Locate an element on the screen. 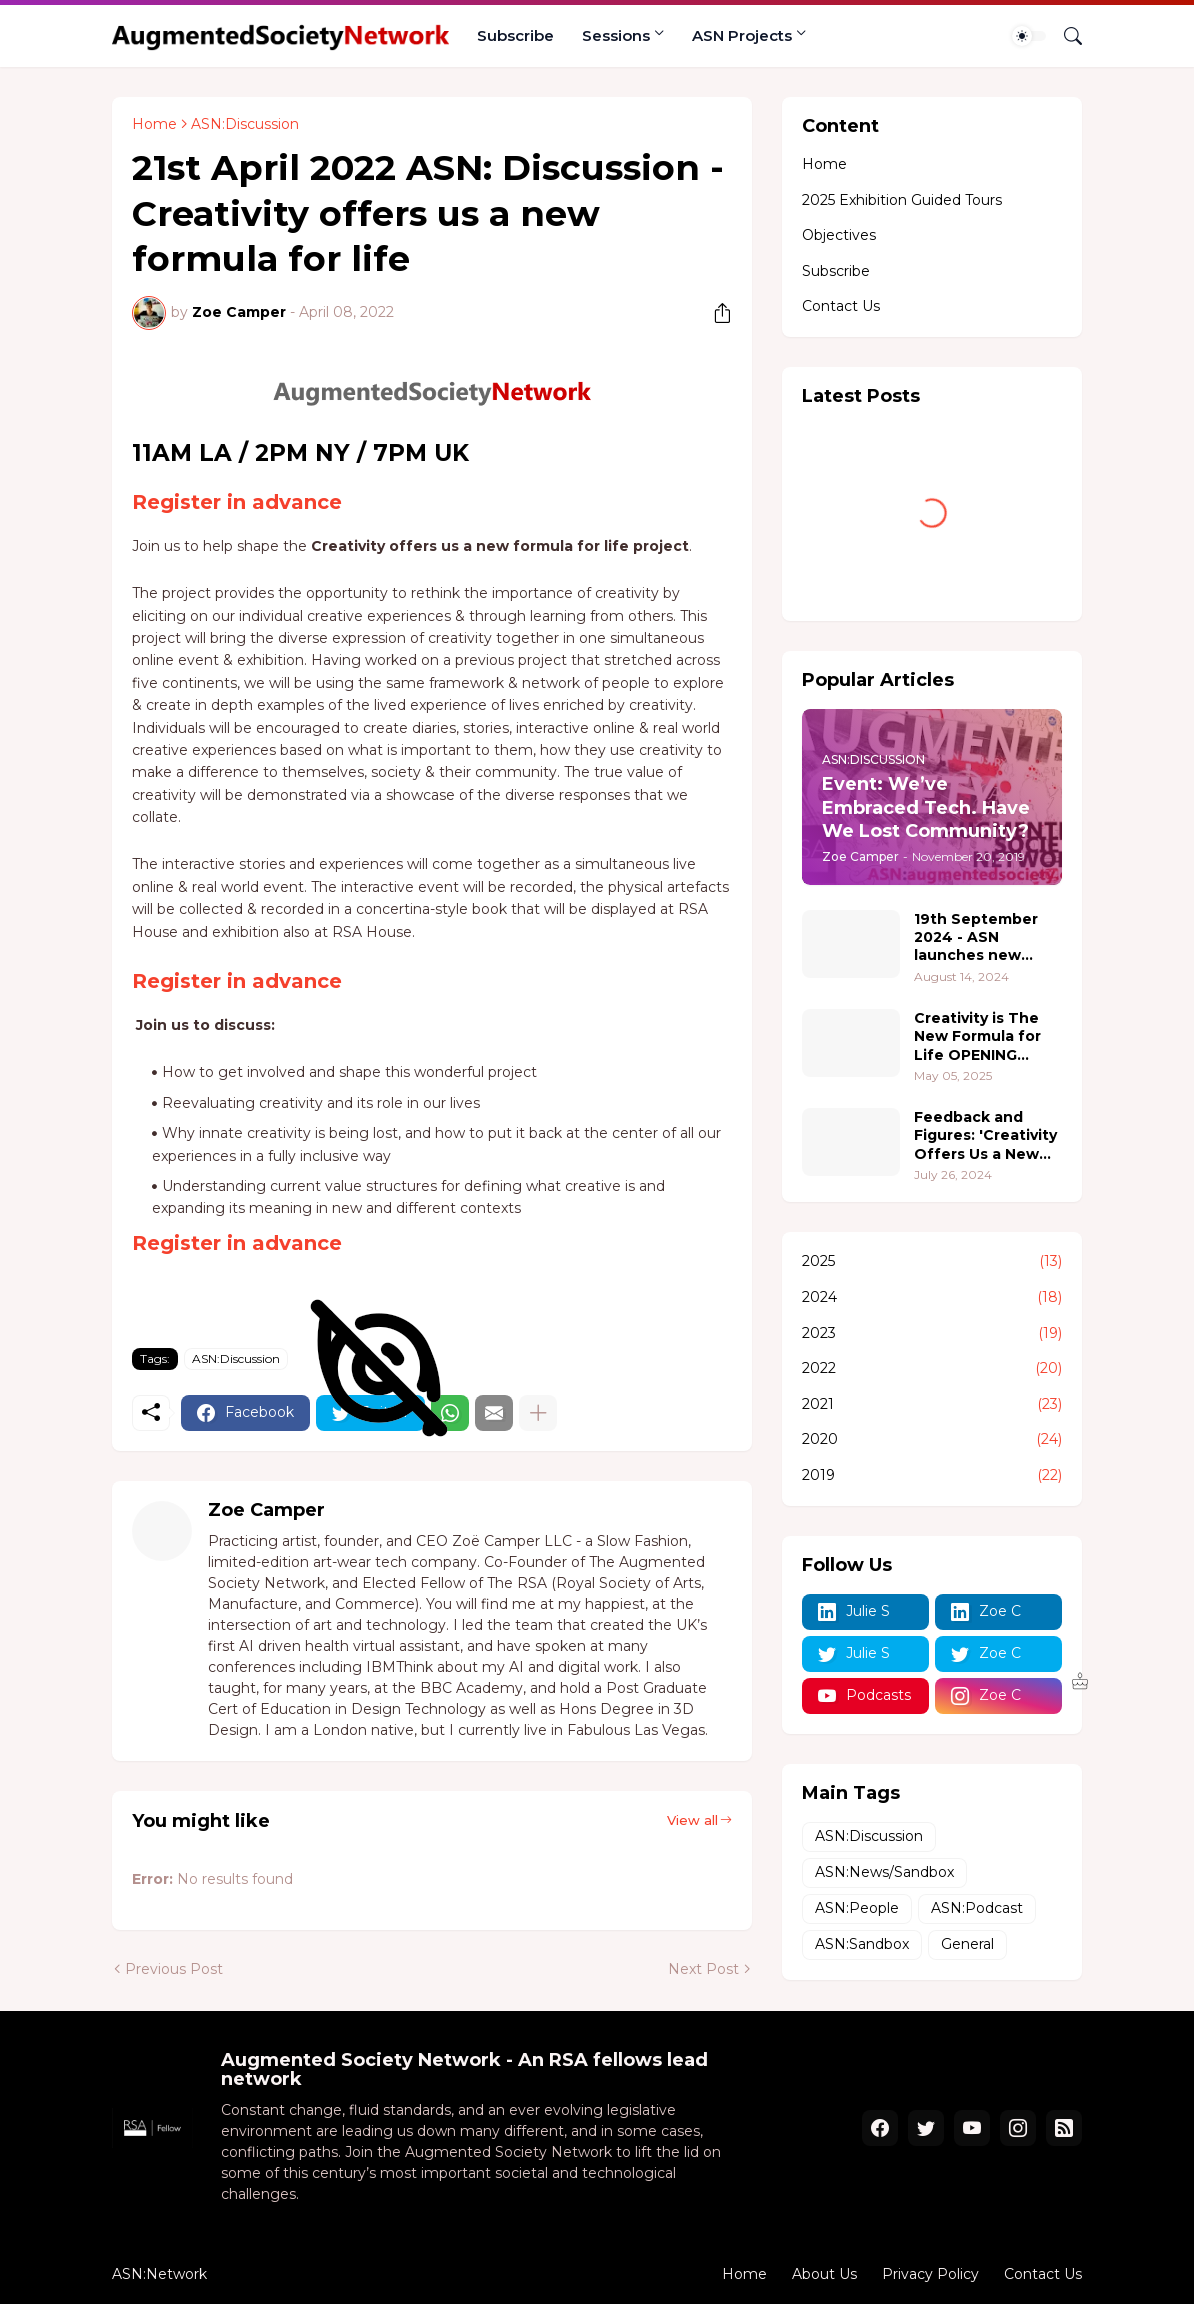 The width and height of the screenshot is (1194, 2304). disable storm alerts is located at coordinates (379, 1368).